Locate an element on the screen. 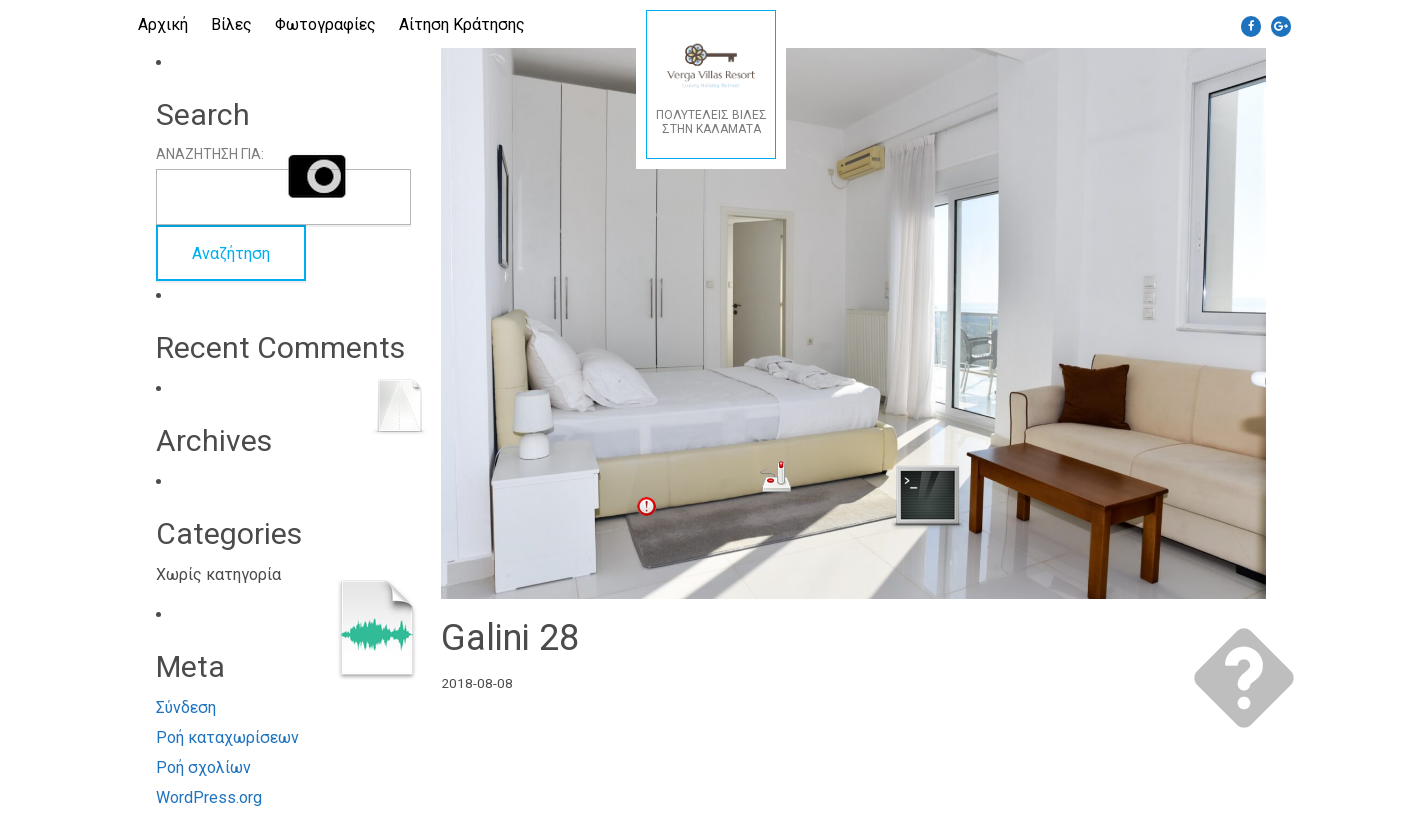 Image resolution: width=1422 pixels, height=823 pixels. ipod shuffle device in sidebar is located at coordinates (317, 174).